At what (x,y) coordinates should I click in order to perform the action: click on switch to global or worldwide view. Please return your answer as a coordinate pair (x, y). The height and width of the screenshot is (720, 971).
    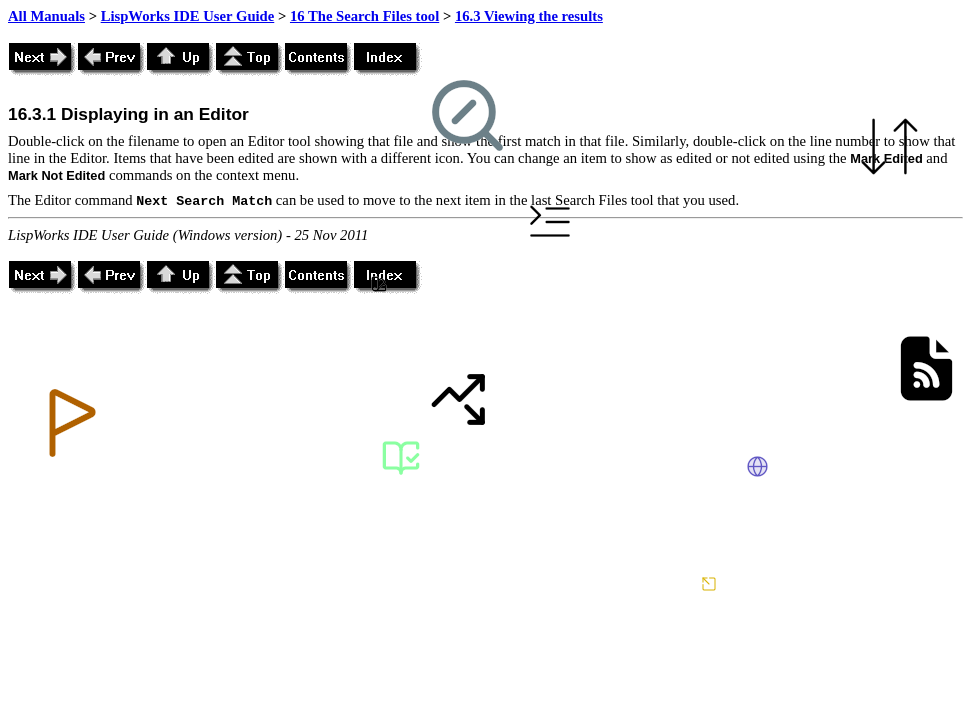
    Looking at the image, I should click on (757, 466).